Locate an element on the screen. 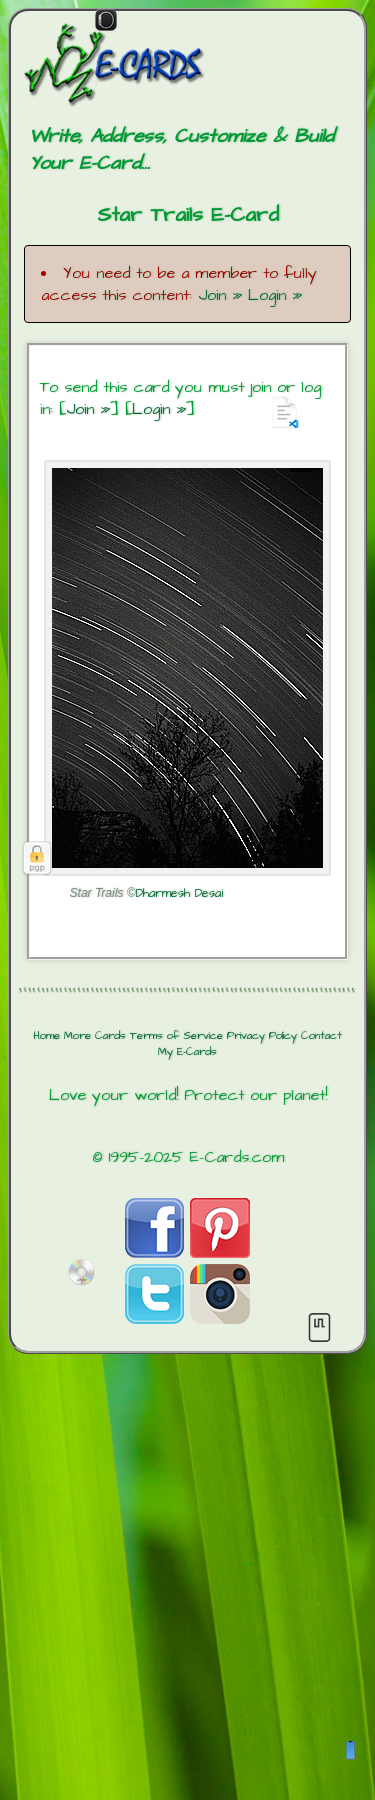 Image resolution: width=375 pixels, height=1800 pixels. authenticate using a smartcard is located at coordinates (319, 1327).